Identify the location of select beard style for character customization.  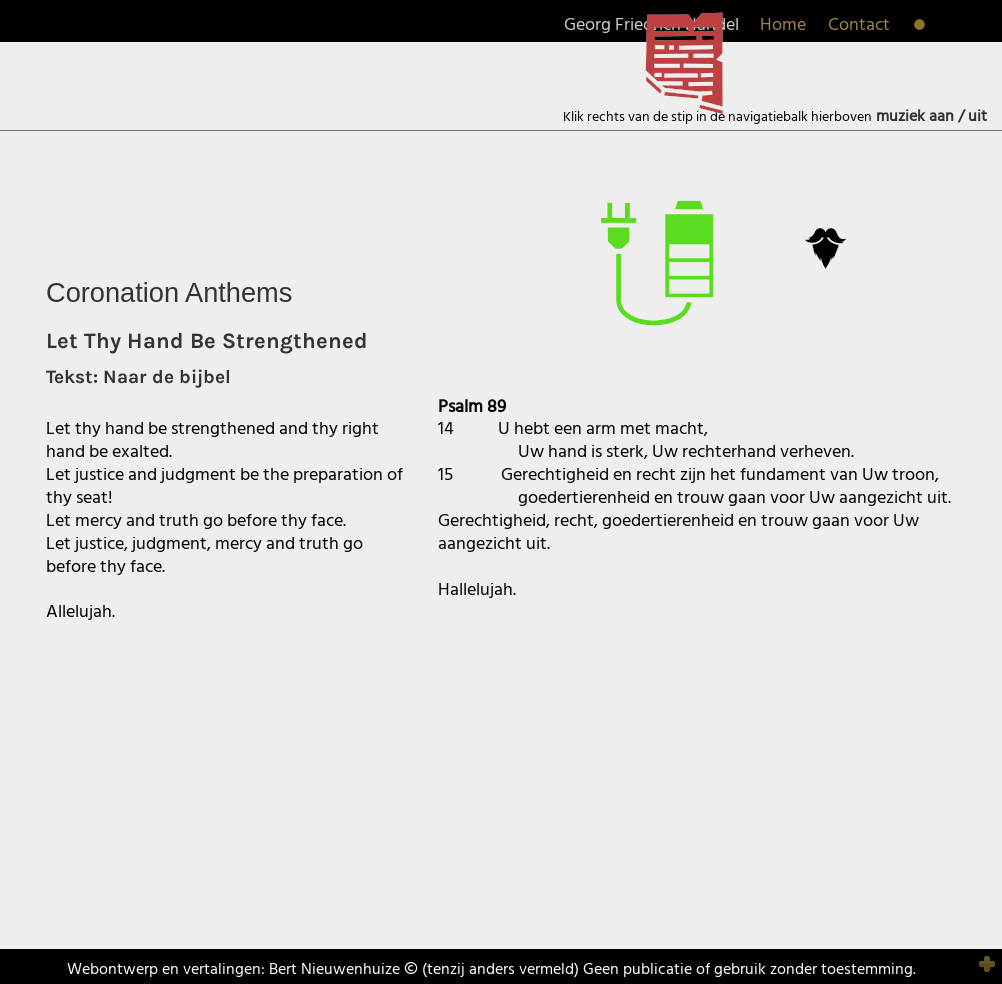
(825, 247).